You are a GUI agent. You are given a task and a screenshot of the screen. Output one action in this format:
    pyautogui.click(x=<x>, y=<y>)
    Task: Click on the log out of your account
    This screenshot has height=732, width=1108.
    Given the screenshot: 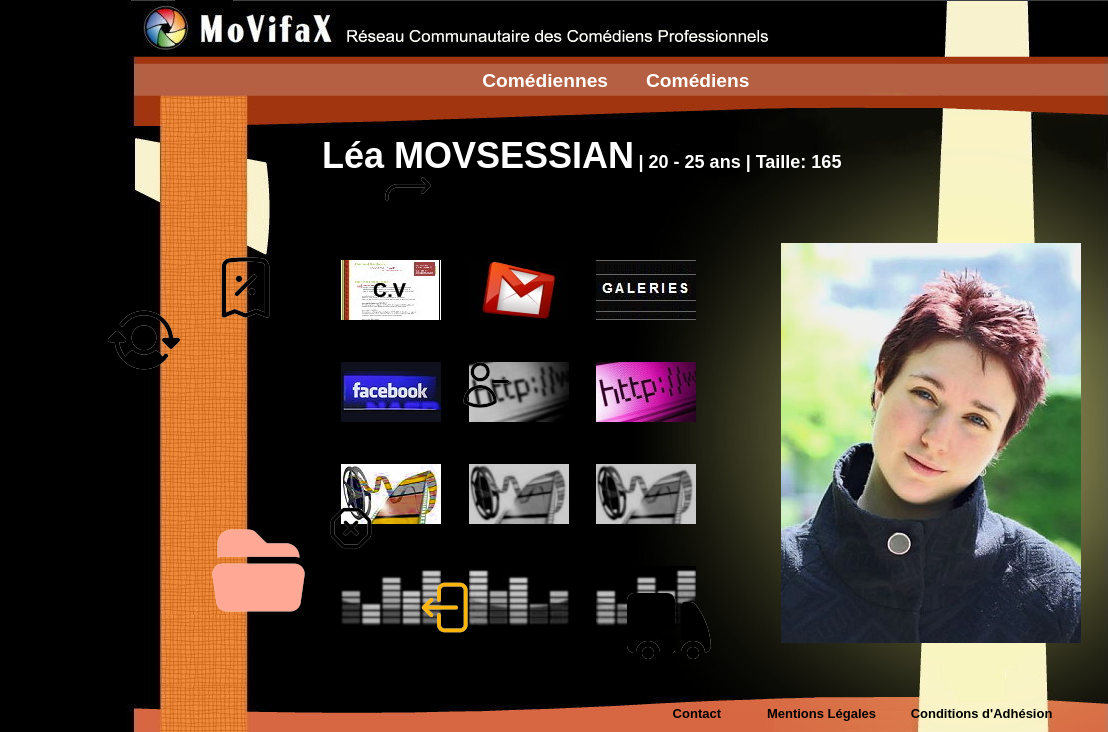 What is the action you would take?
    pyautogui.click(x=448, y=607)
    